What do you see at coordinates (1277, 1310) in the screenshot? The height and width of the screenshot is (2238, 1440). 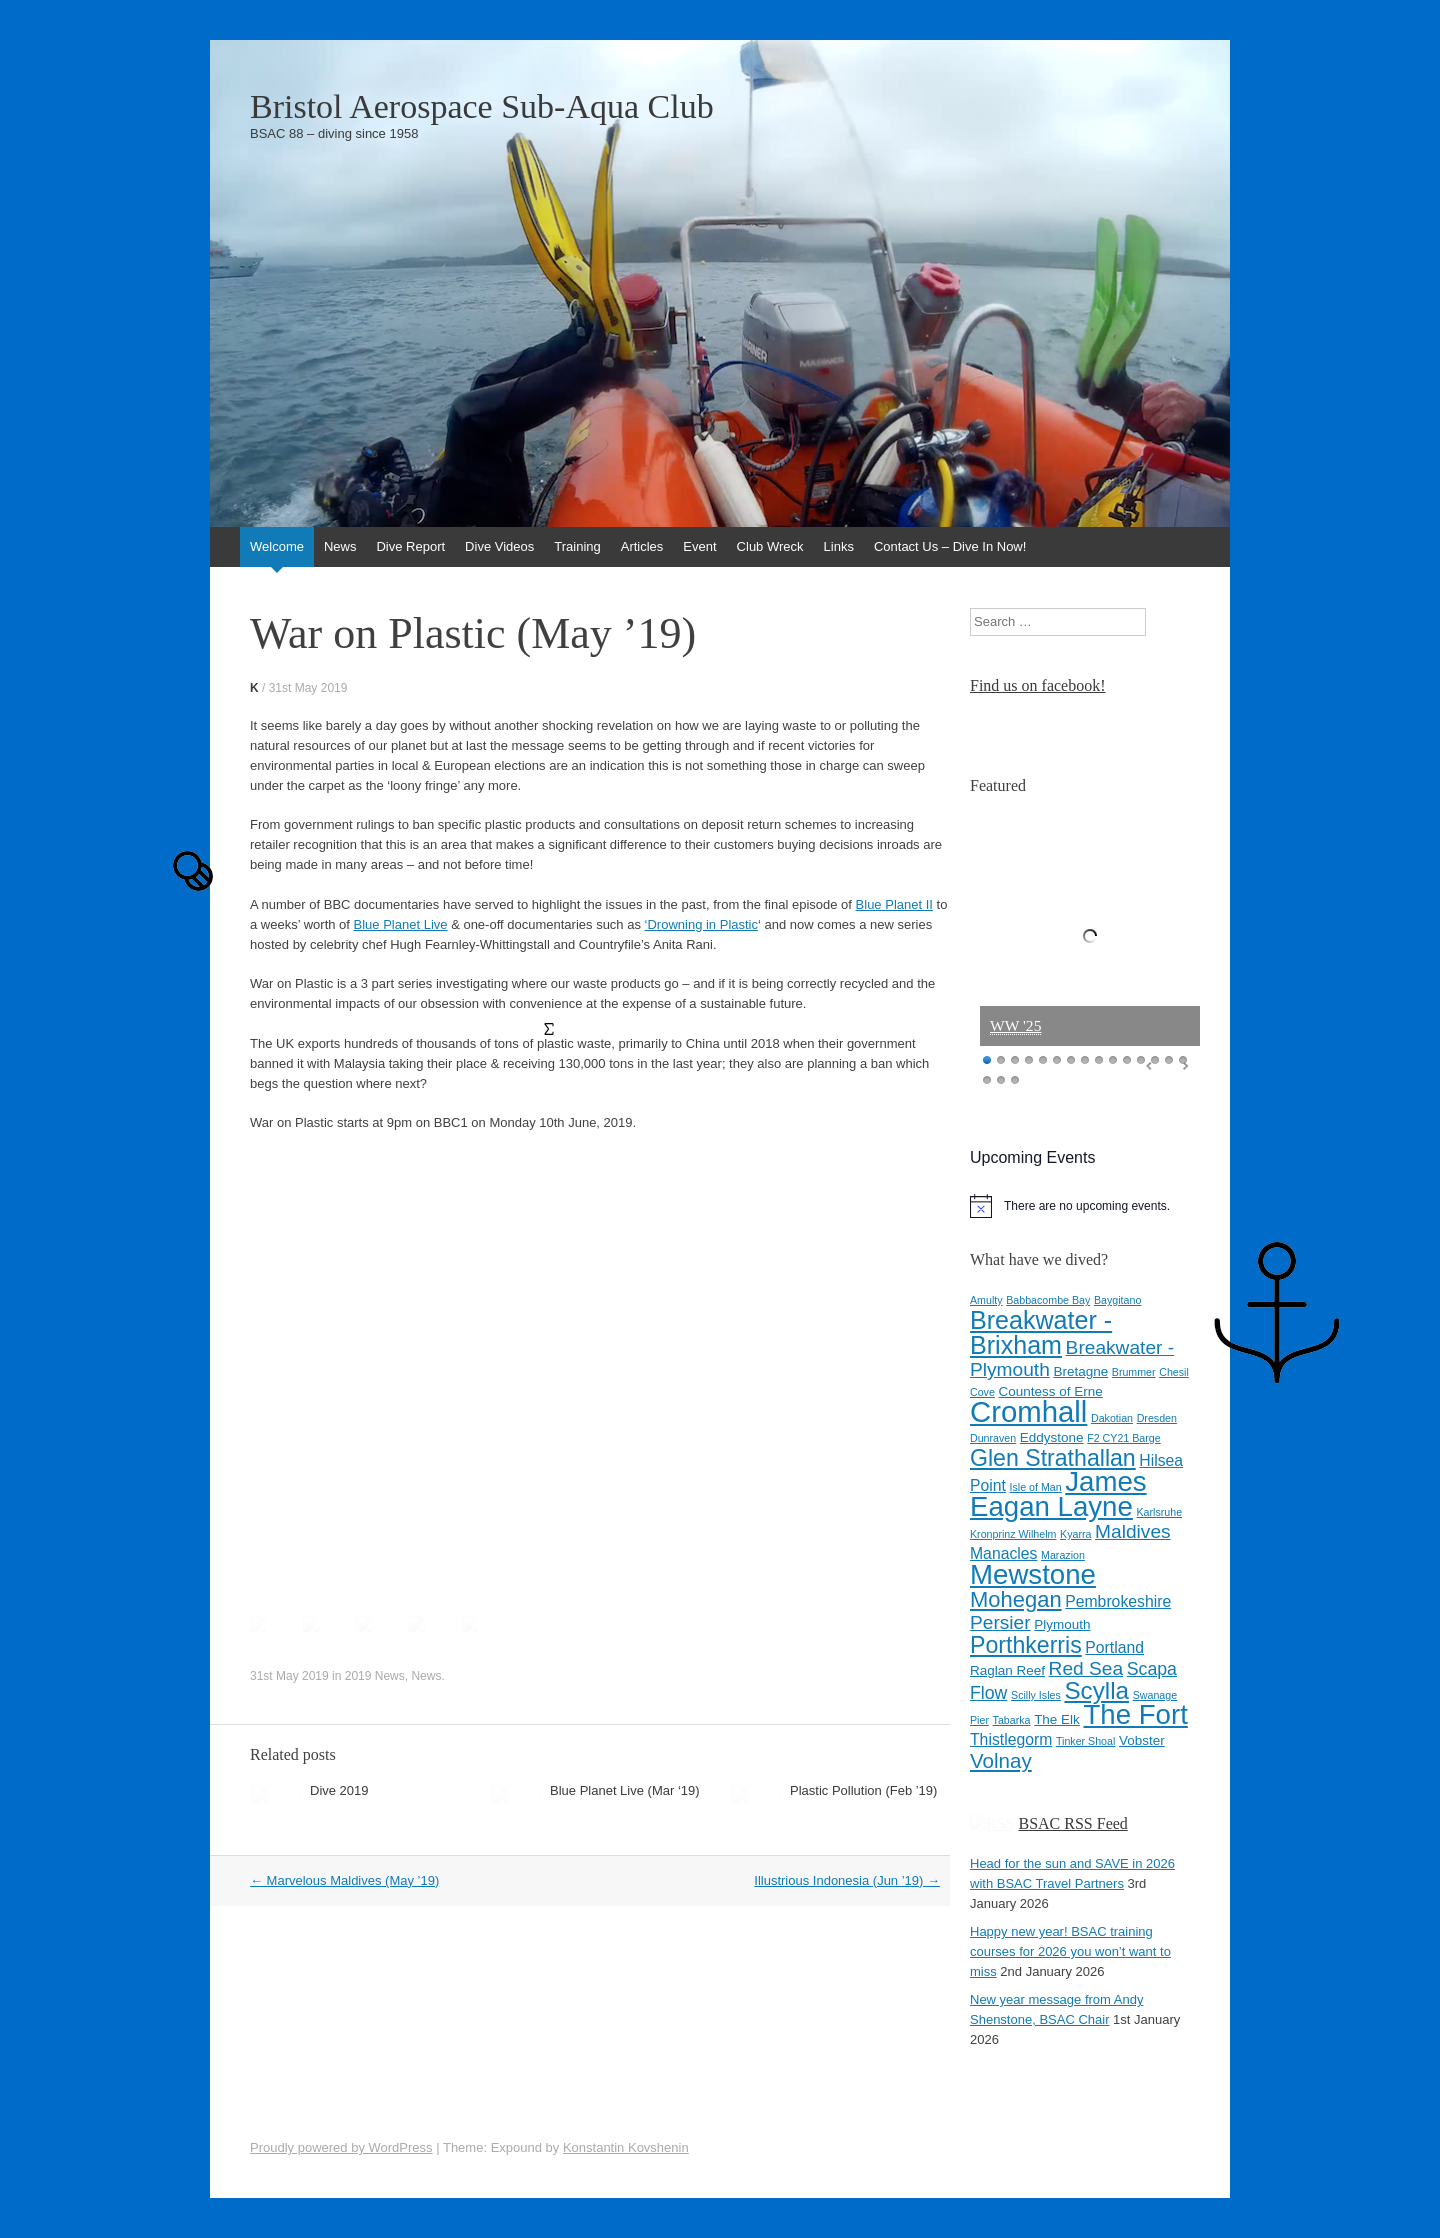 I see `anchor link to a specific section on the page` at bounding box center [1277, 1310].